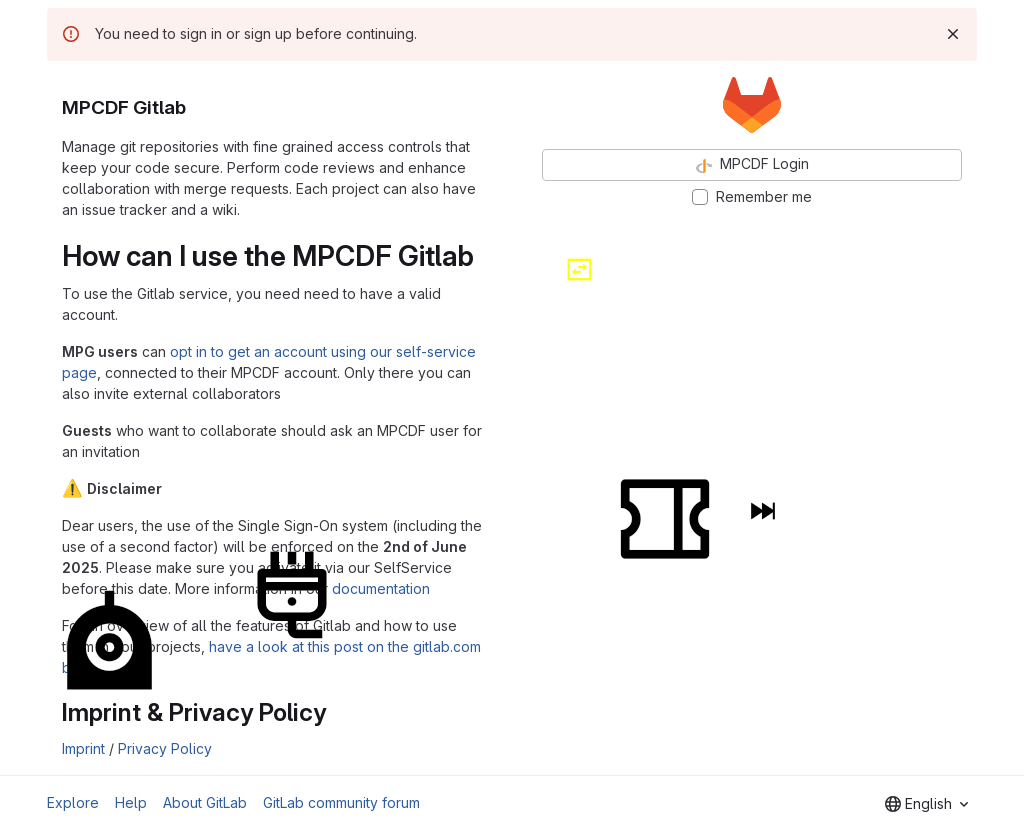  I want to click on access AI or chatbot features, so click(109, 642).